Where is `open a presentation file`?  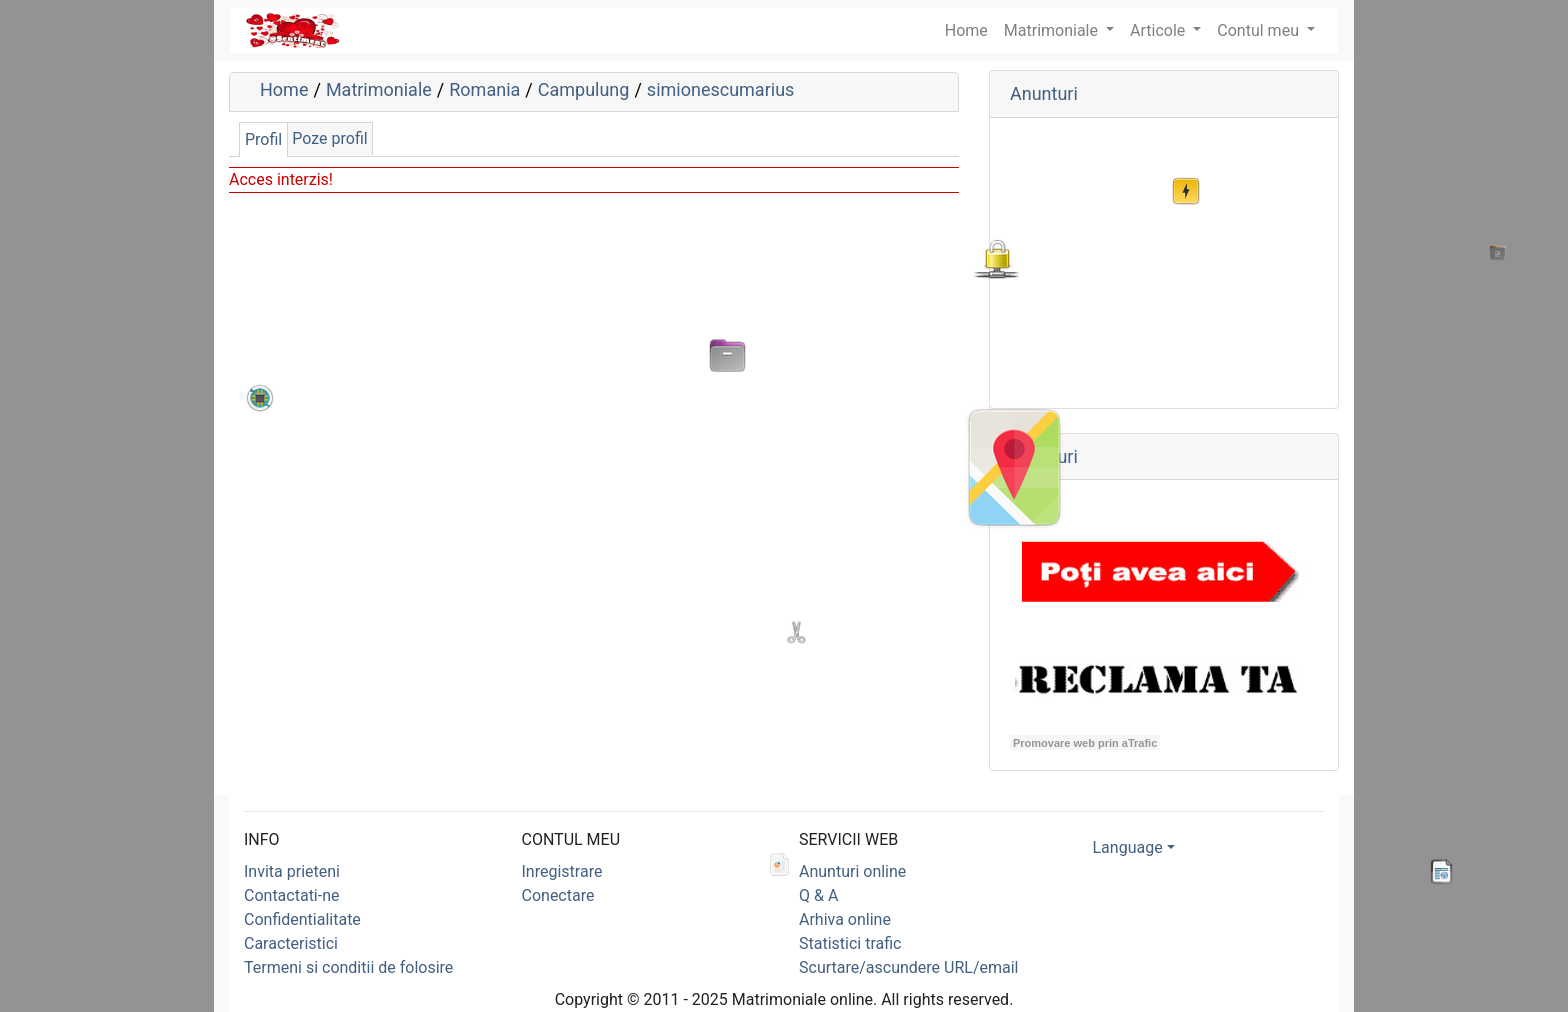 open a presentation file is located at coordinates (779, 864).